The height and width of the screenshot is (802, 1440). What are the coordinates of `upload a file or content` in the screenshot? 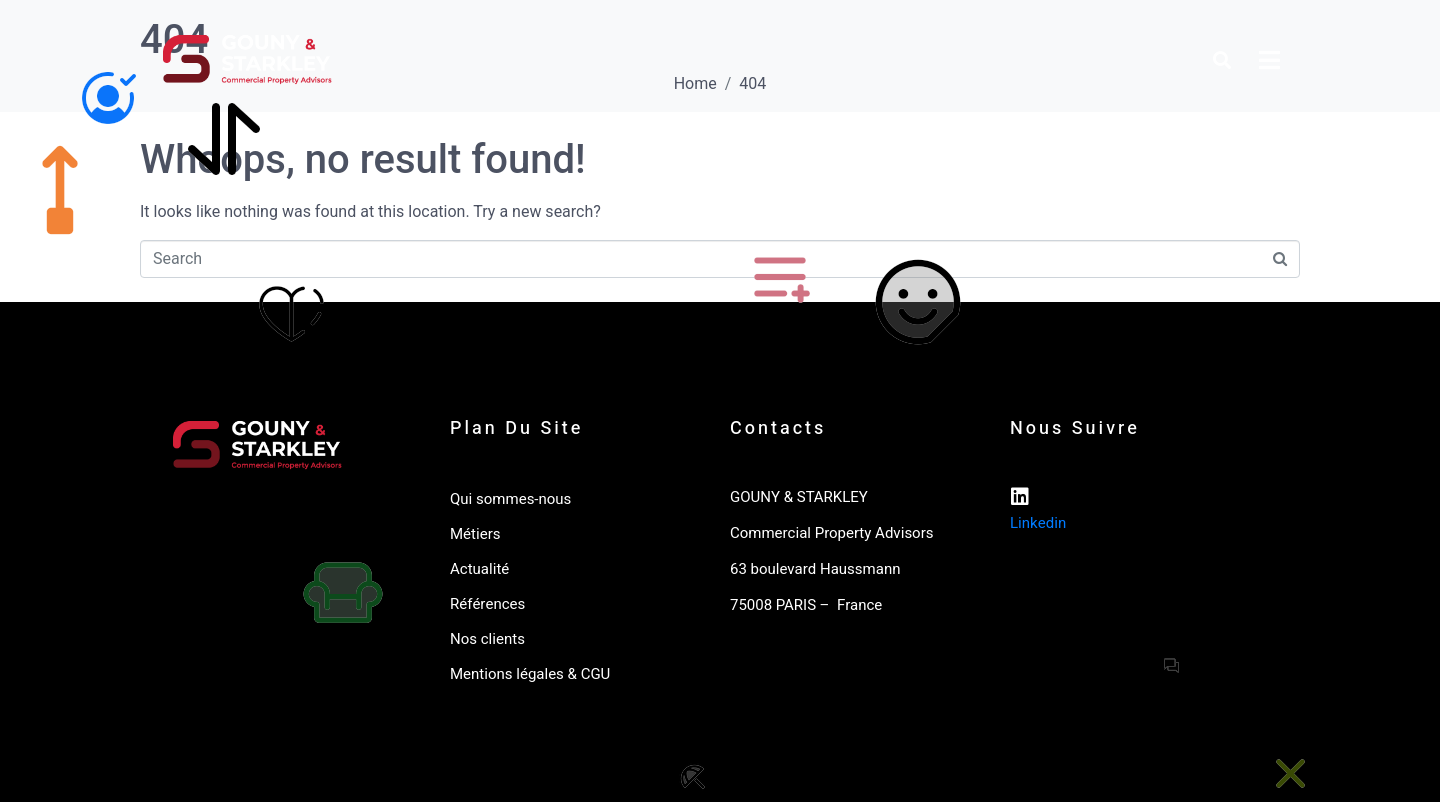 It's located at (60, 190).